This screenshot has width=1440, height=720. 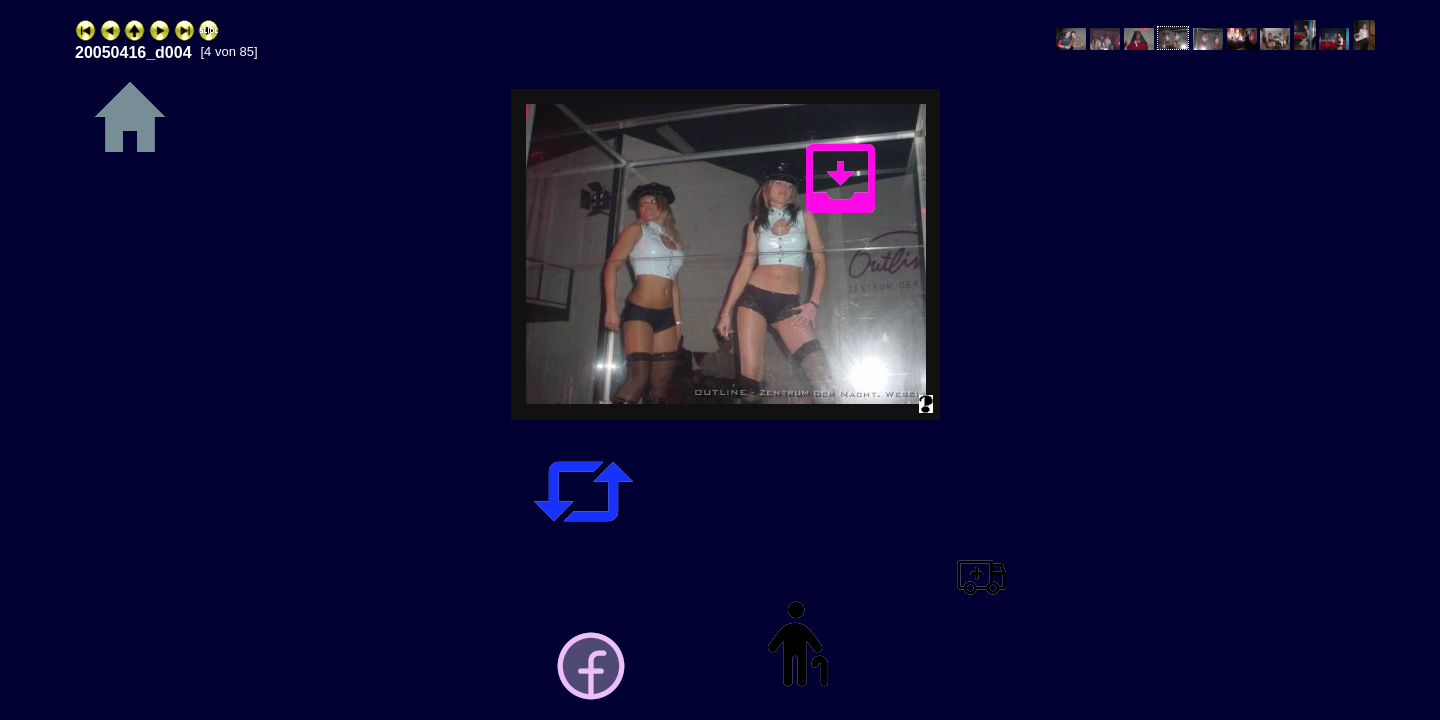 I want to click on link to facebook profile or page, so click(x=591, y=666).